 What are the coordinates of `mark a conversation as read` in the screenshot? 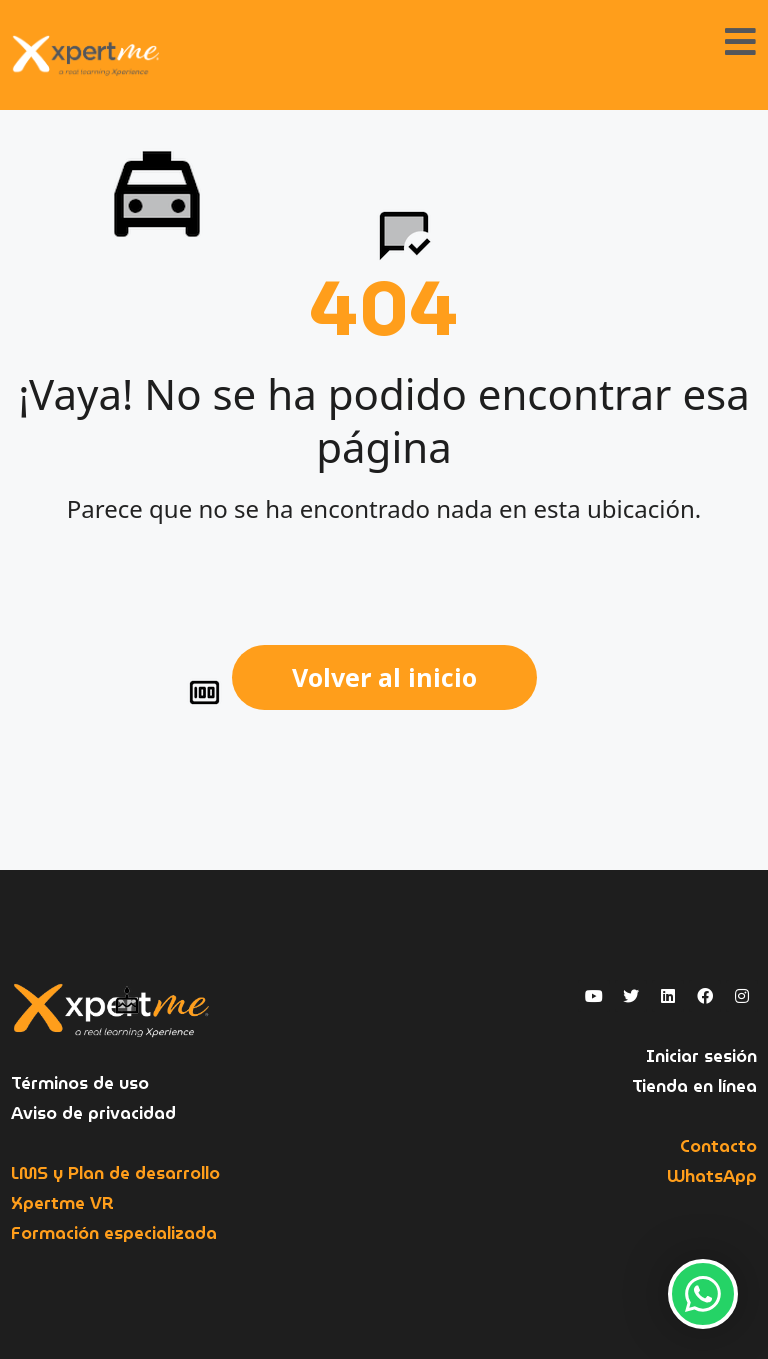 It's located at (404, 236).